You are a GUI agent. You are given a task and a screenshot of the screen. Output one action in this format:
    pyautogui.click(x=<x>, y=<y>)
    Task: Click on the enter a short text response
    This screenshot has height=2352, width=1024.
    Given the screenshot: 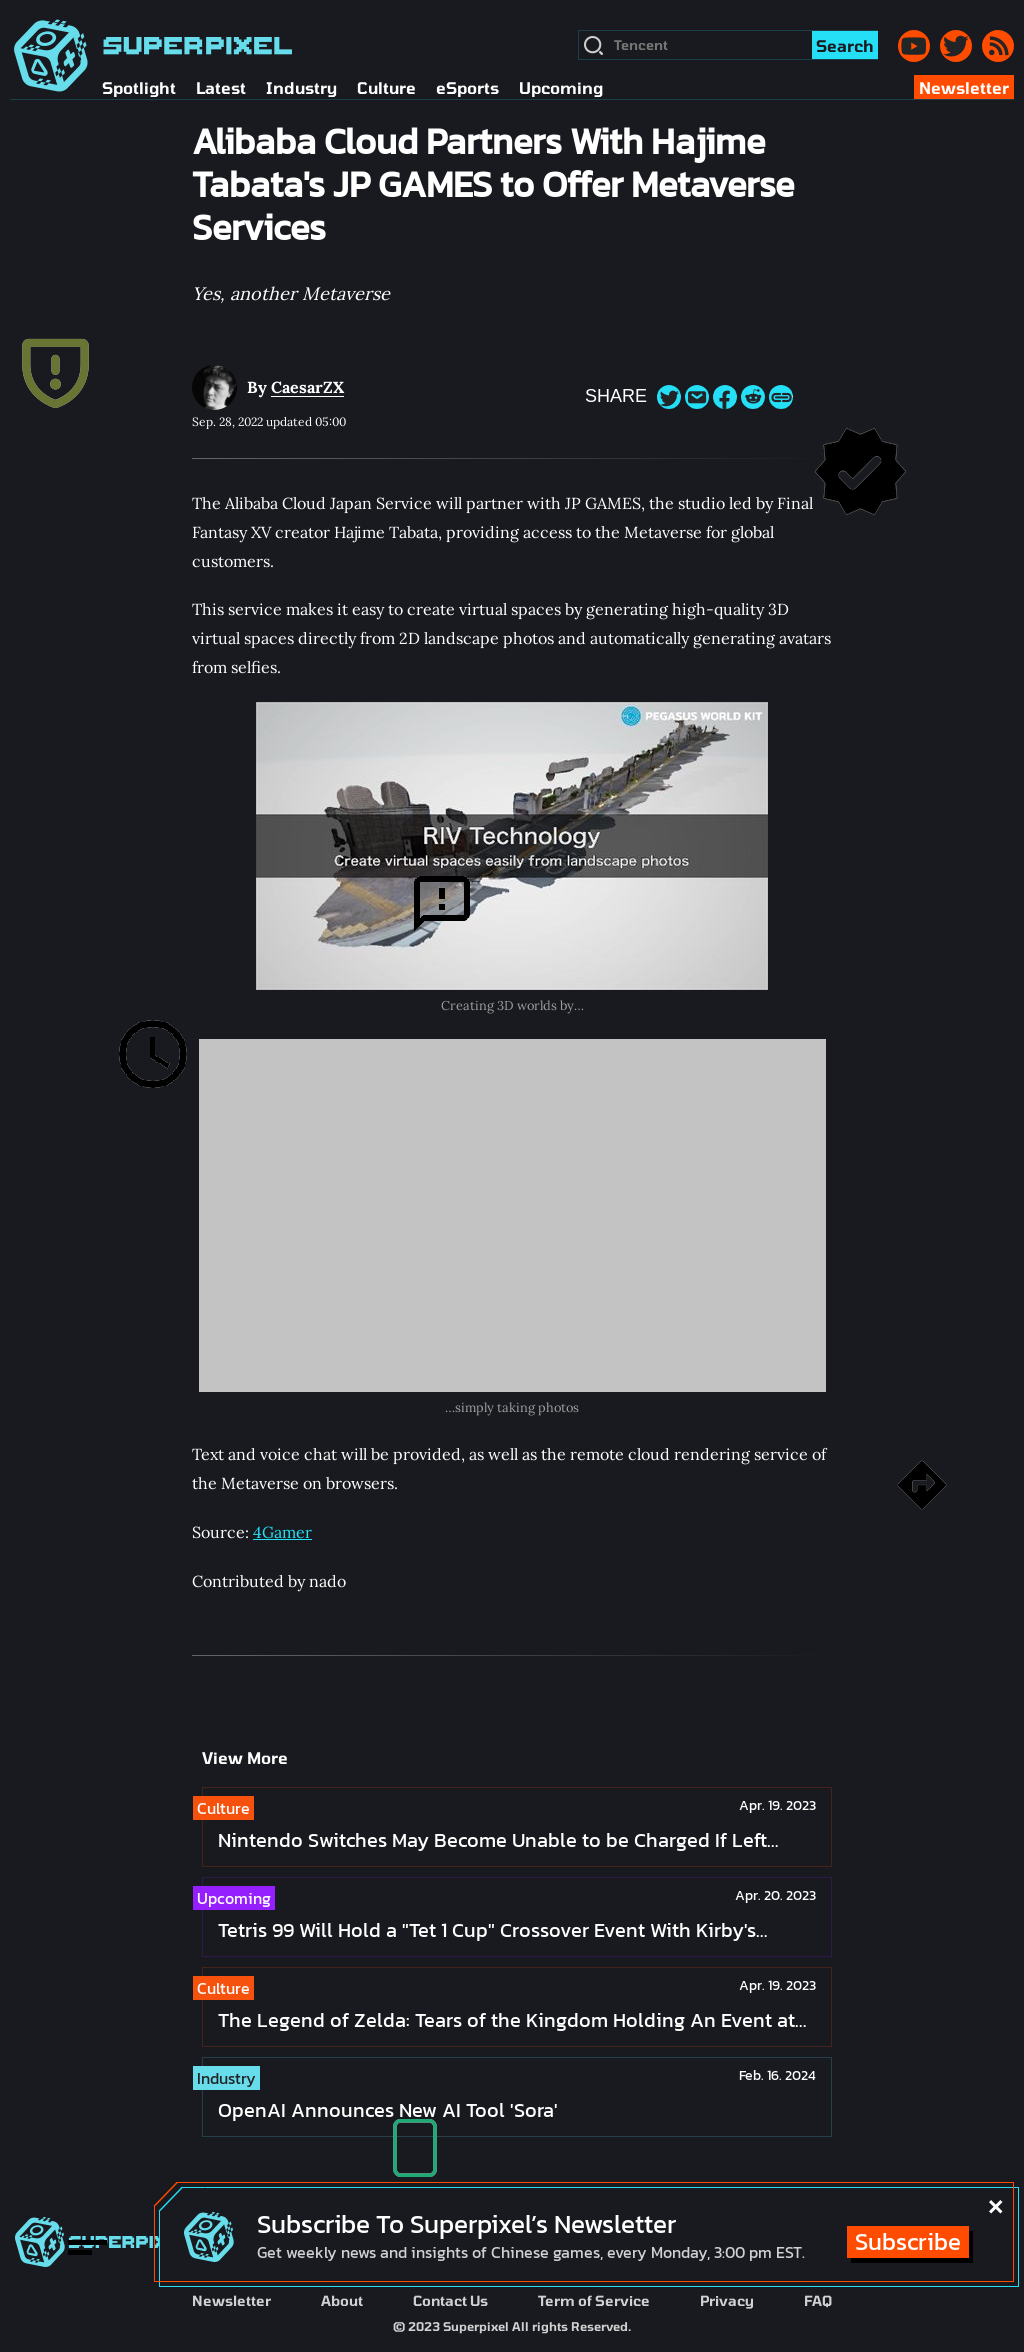 What is the action you would take?
    pyautogui.click(x=87, y=2247)
    